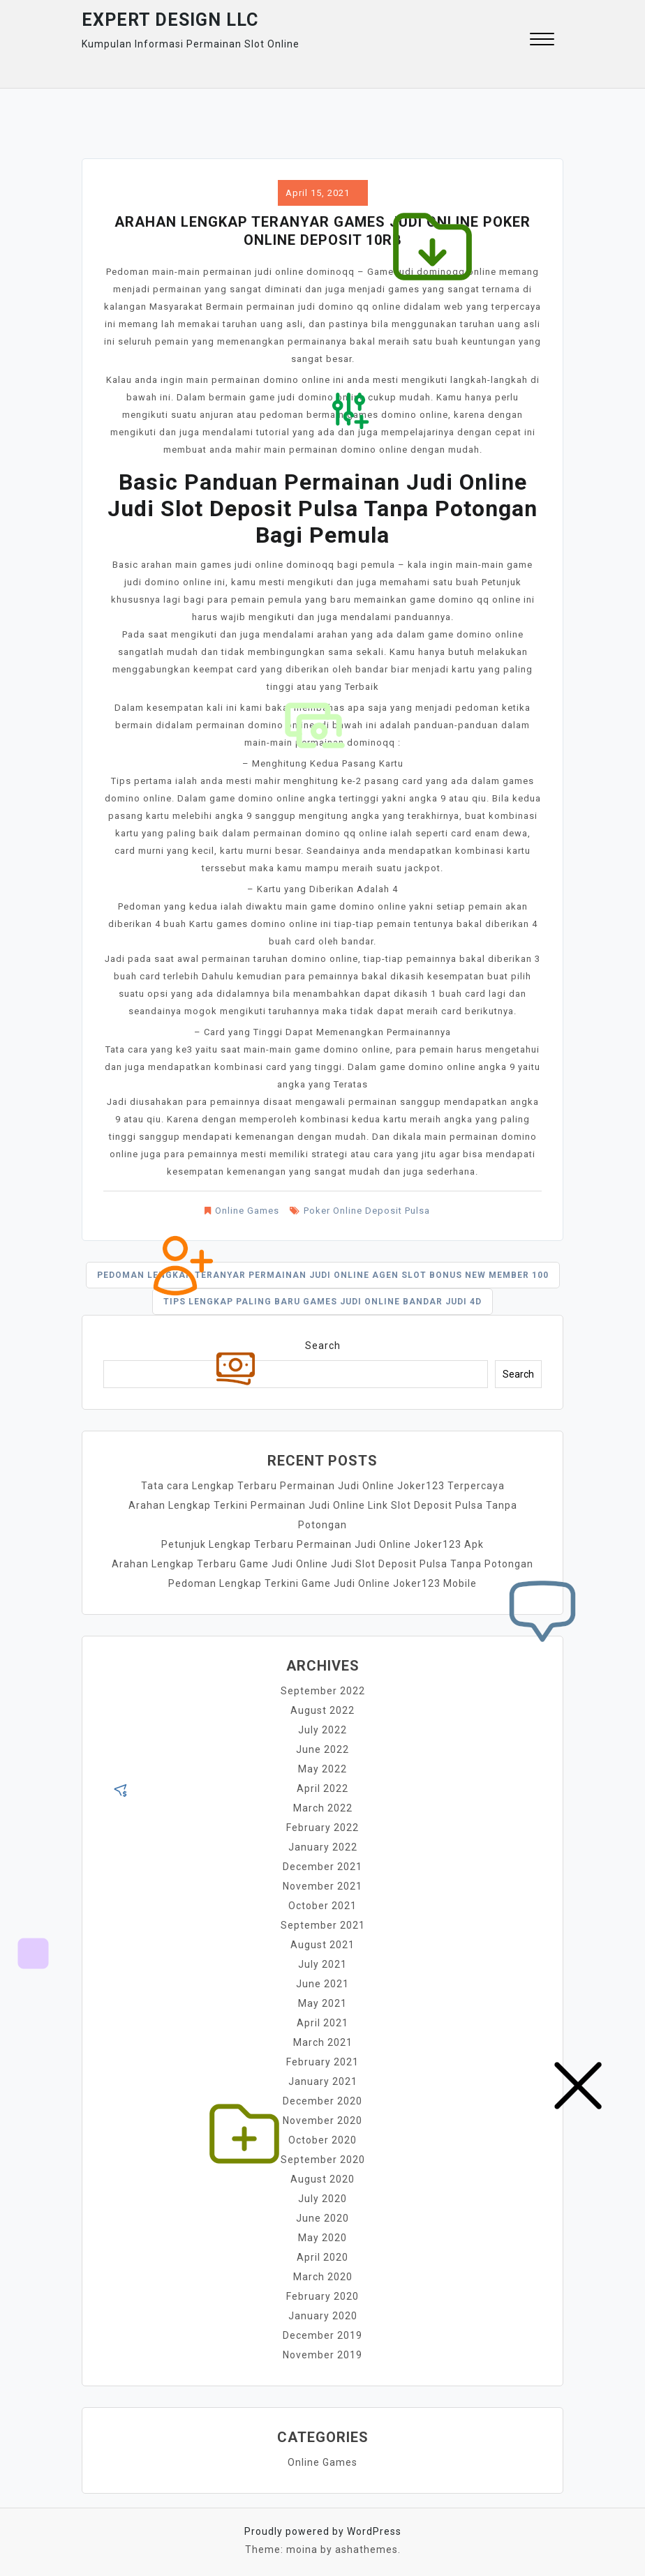 The image size is (645, 2576). I want to click on stop media playback, so click(33, 1953).